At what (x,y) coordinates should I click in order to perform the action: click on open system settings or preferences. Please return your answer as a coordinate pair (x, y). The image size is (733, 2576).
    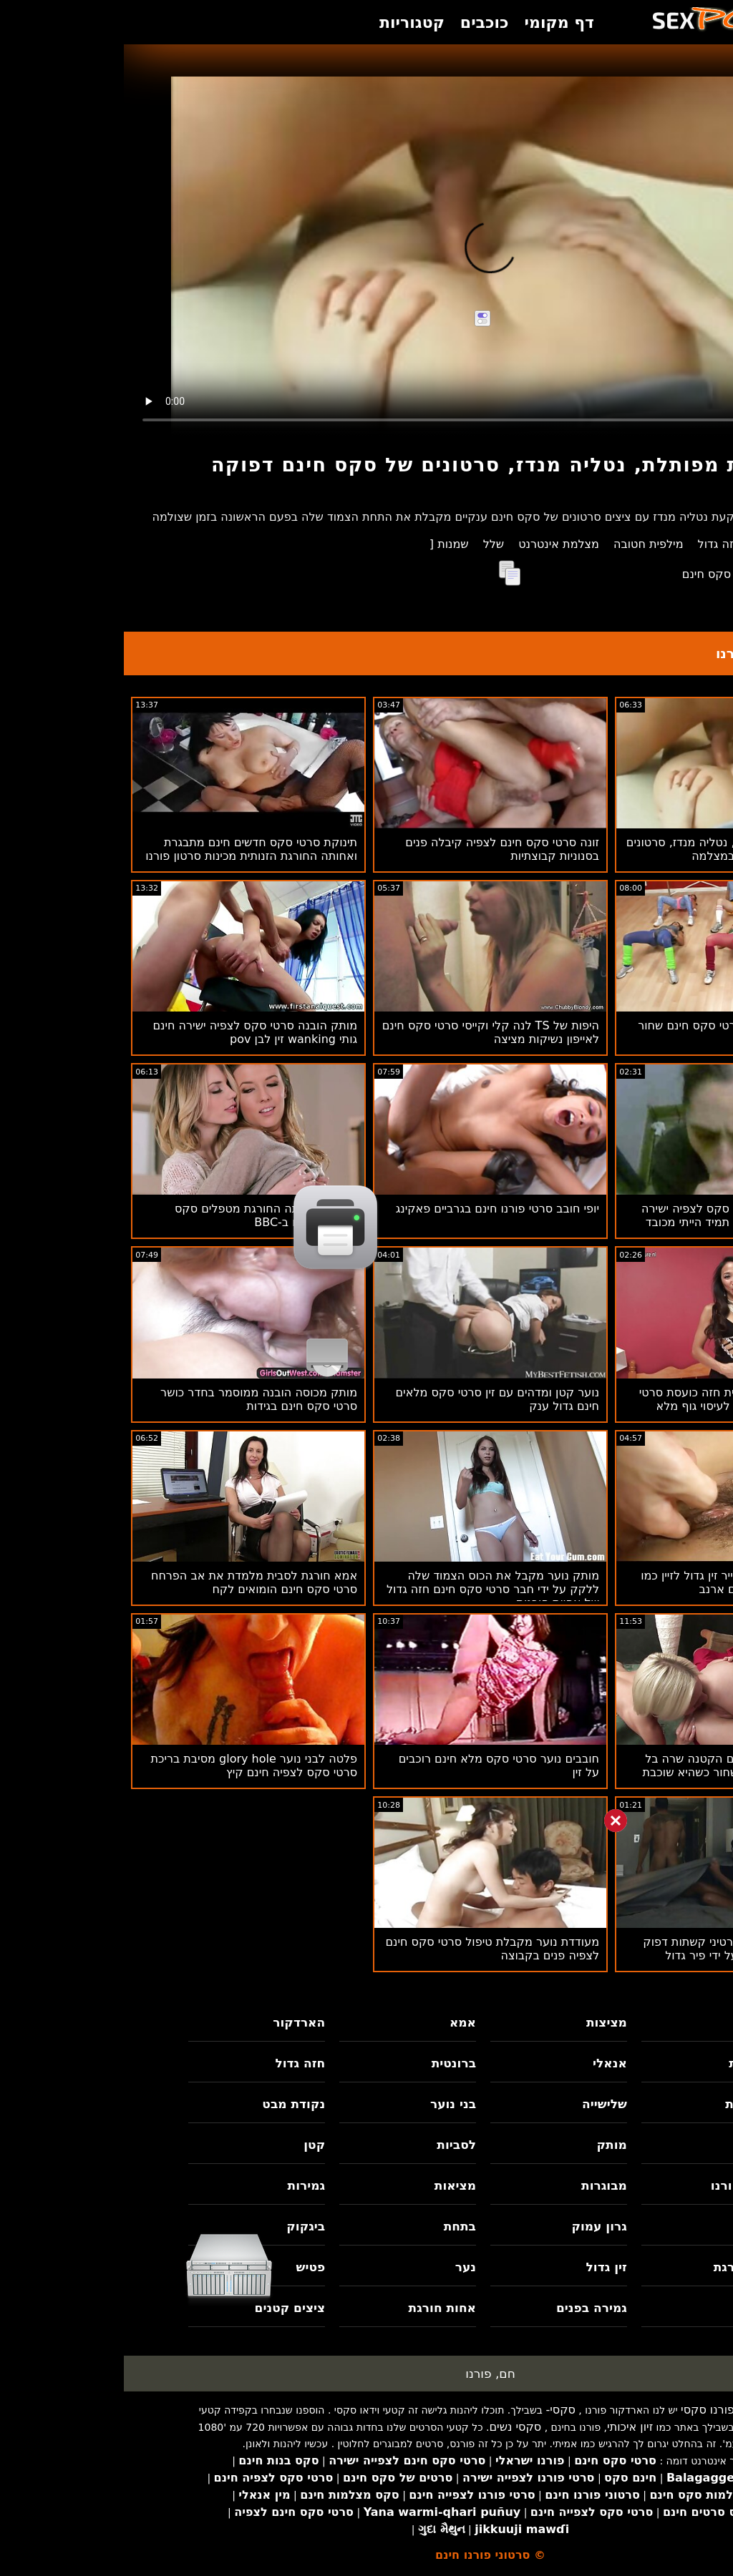
    Looking at the image, I should click on (482, 318).